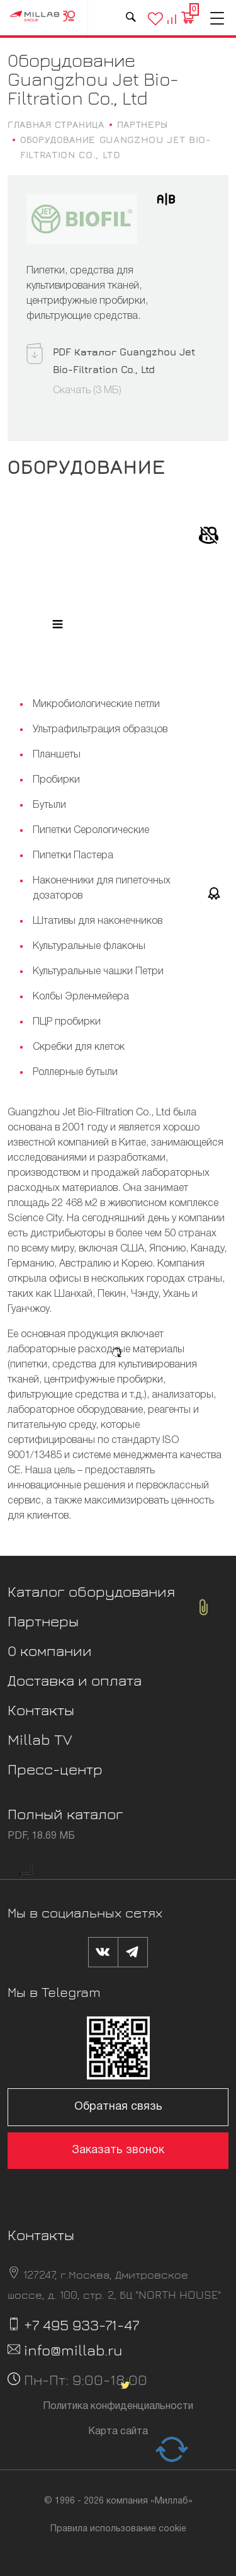 This screenshot has height=2576, width=236. Describe the element at coordinates (208, 535) in the screenshot. I see `indicates github copilot is unavailable or disabled` at that location.